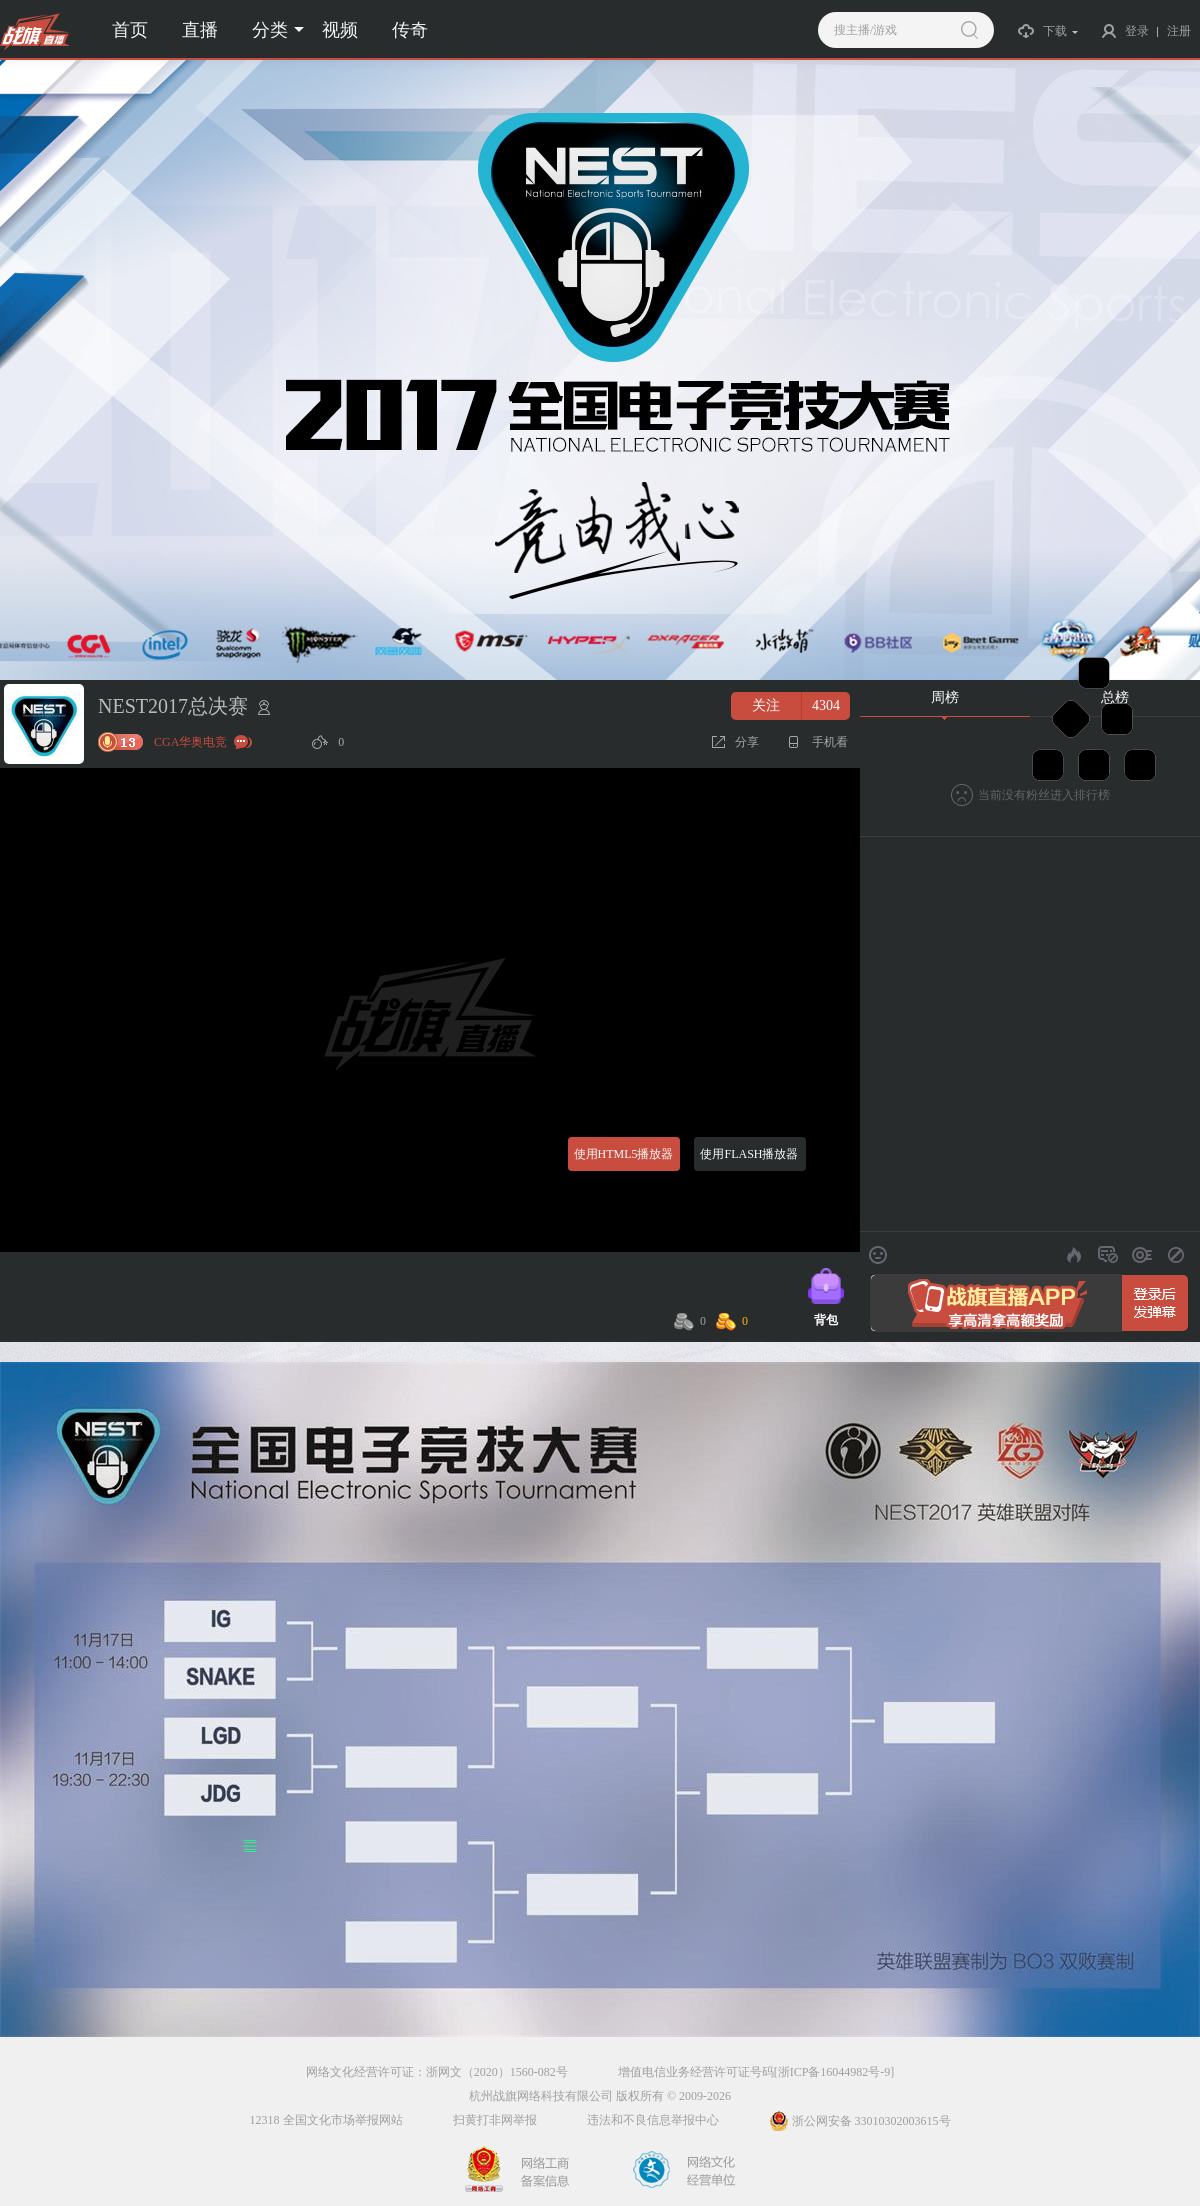  What do you see at coordinates (1094, 719) in the screenshot?
I see `view stacked or layered resources` at bounding box center [1094, 719].